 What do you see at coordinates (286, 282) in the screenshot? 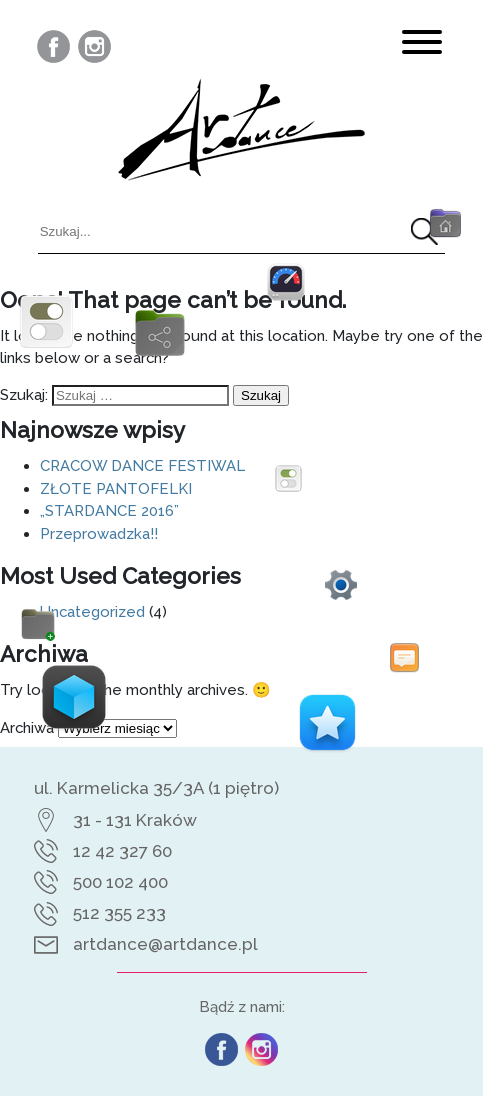
I see `open system resource monitor` at bounding box center [286, 282].